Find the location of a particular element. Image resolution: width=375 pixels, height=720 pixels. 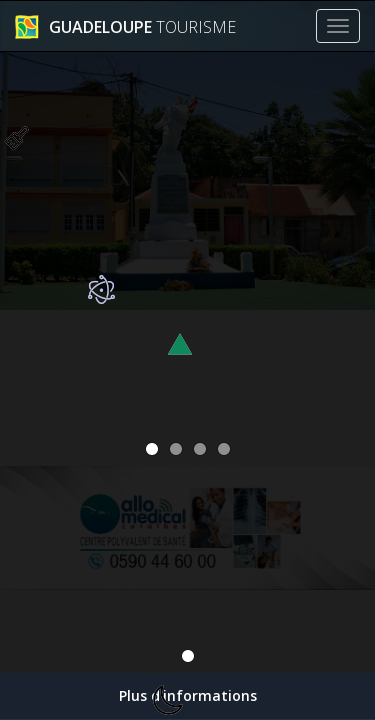

access painting or drawing tools is located at coordinates (17, 138).